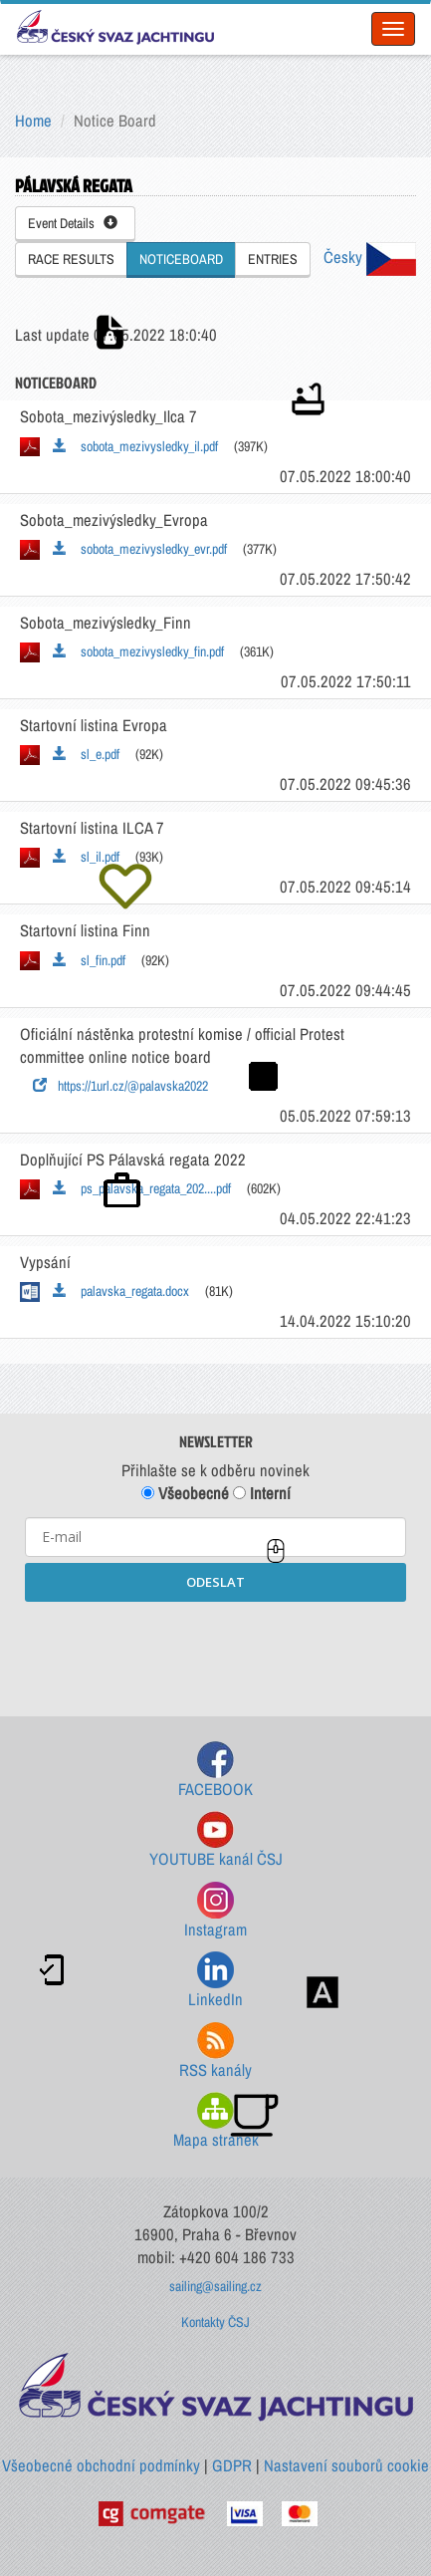 The height and width of the screenshot is (2576, 431). Describe the element at coordinates (109, 332) in the screenshot. I see `view a protected or encrypted document` at that location.